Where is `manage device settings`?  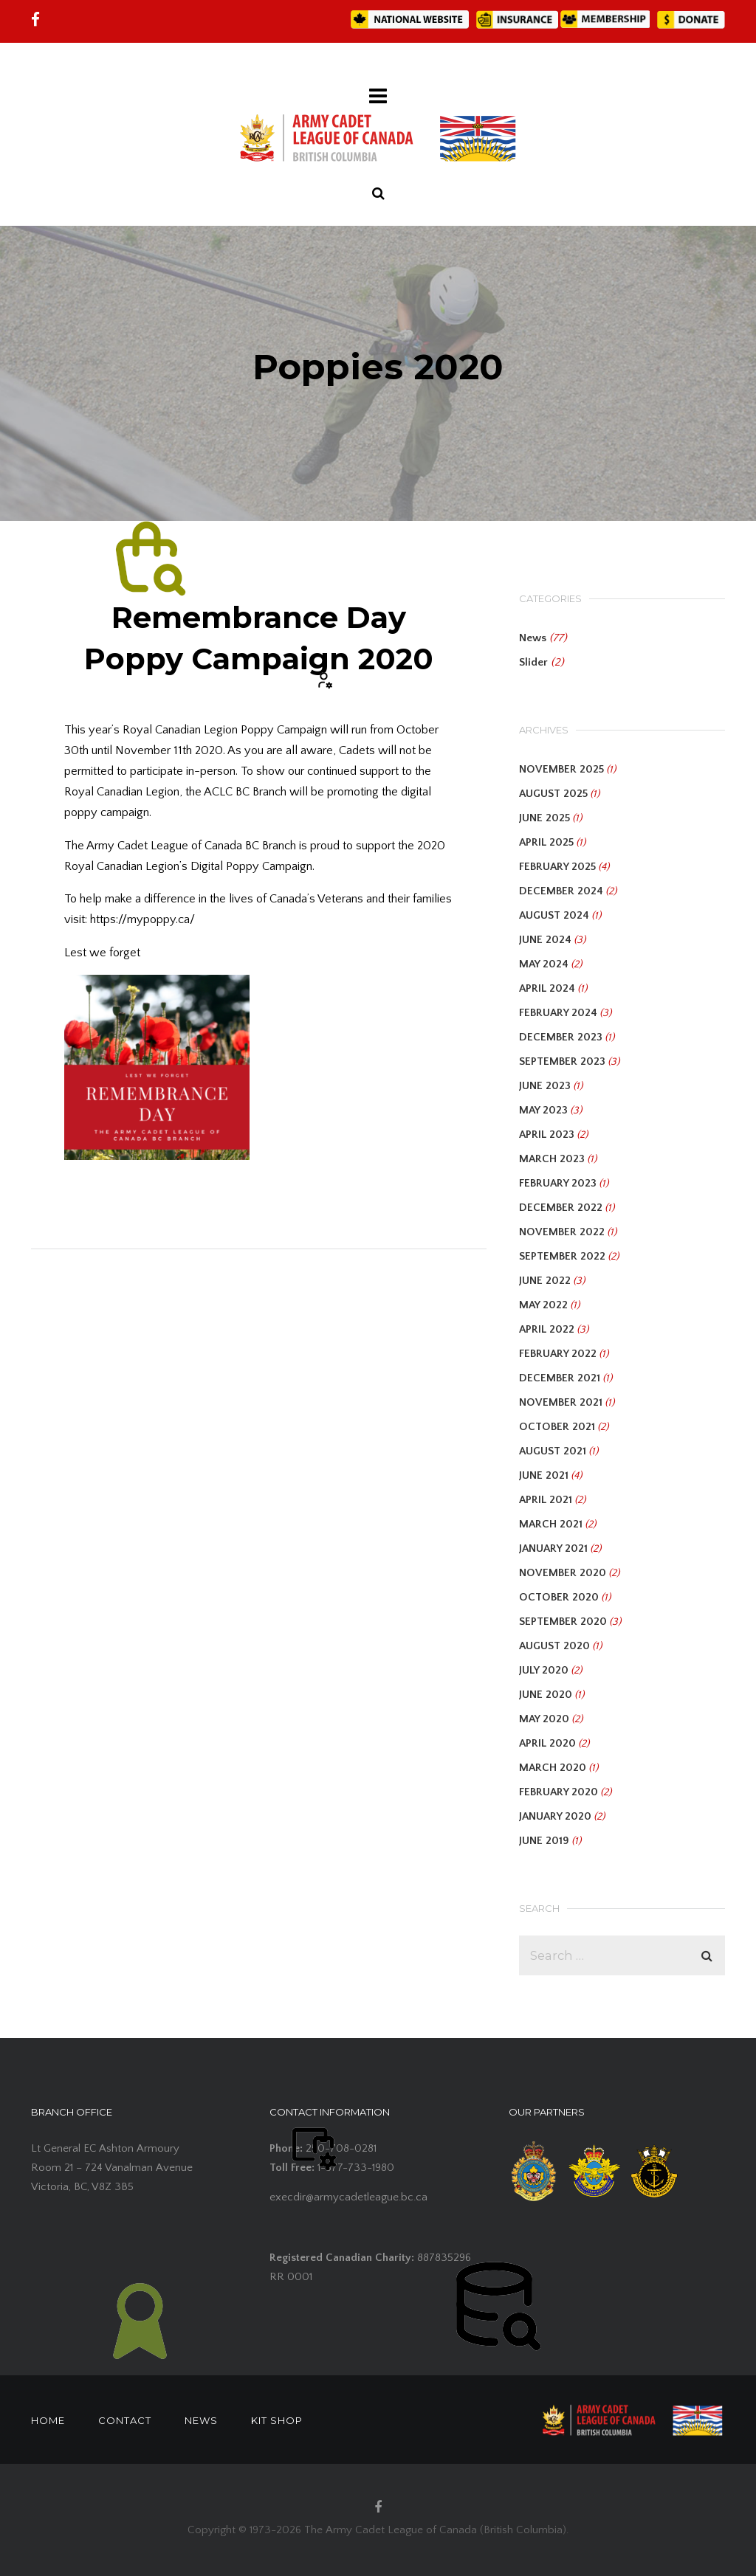 manage device settings is located at coordinates (313, 2147).